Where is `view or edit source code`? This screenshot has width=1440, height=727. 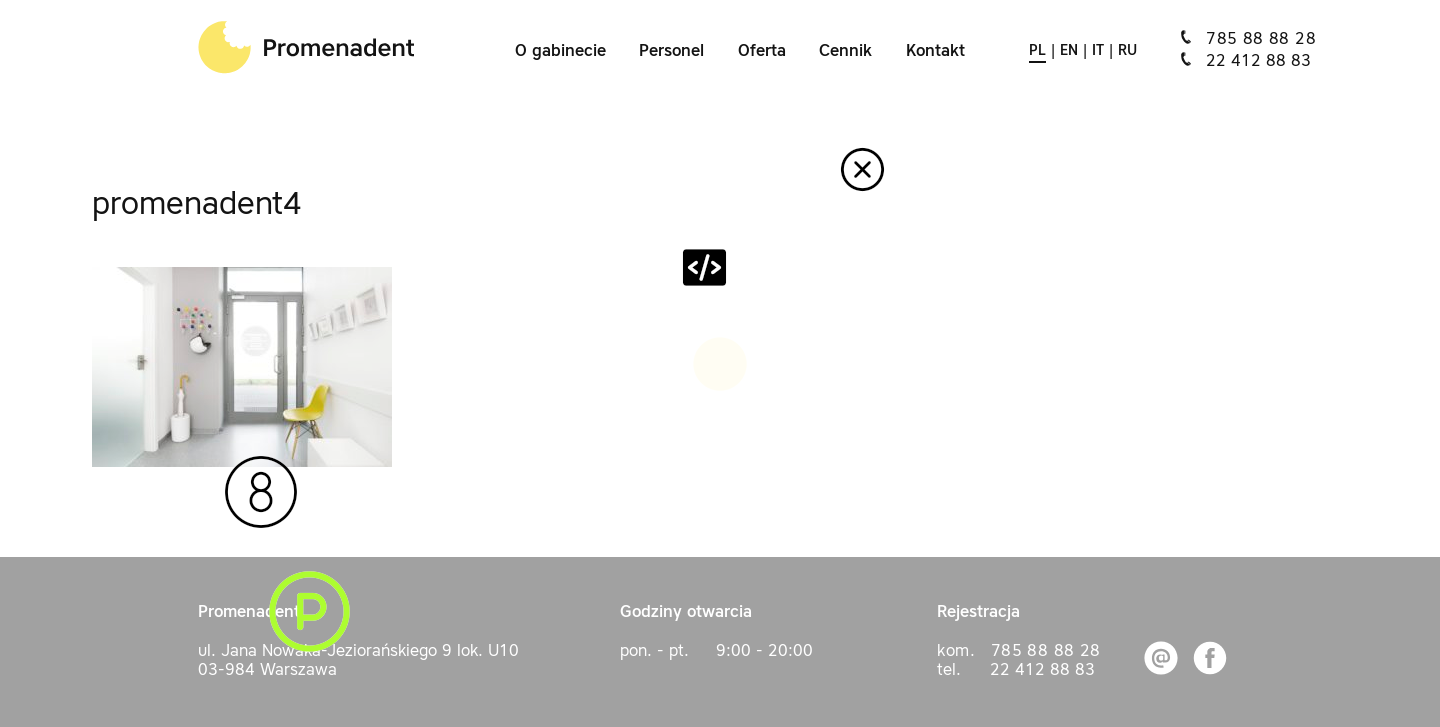
view or edit source code is located at coordinates (704, 267).